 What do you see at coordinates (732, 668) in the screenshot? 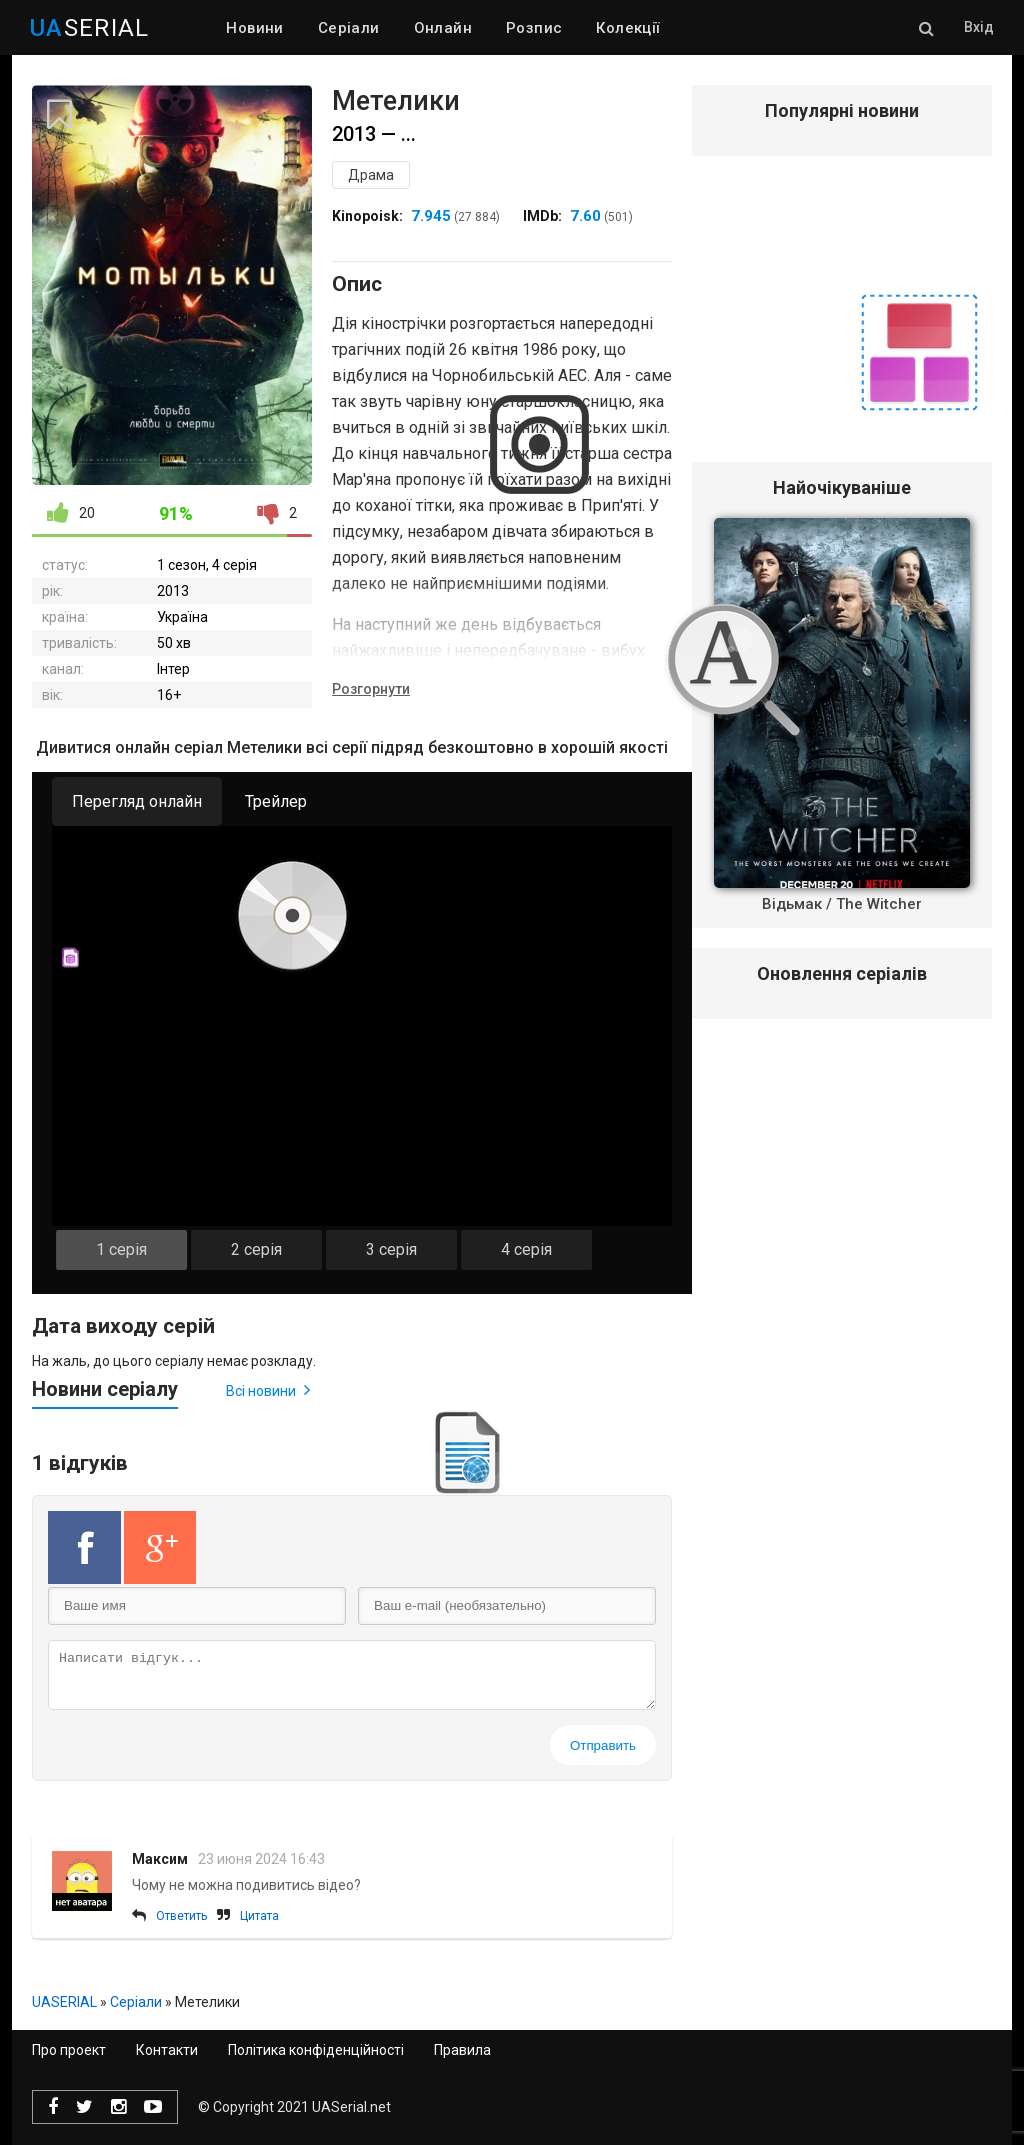
I see `search for files or documents` at bounding box center [732, 668].